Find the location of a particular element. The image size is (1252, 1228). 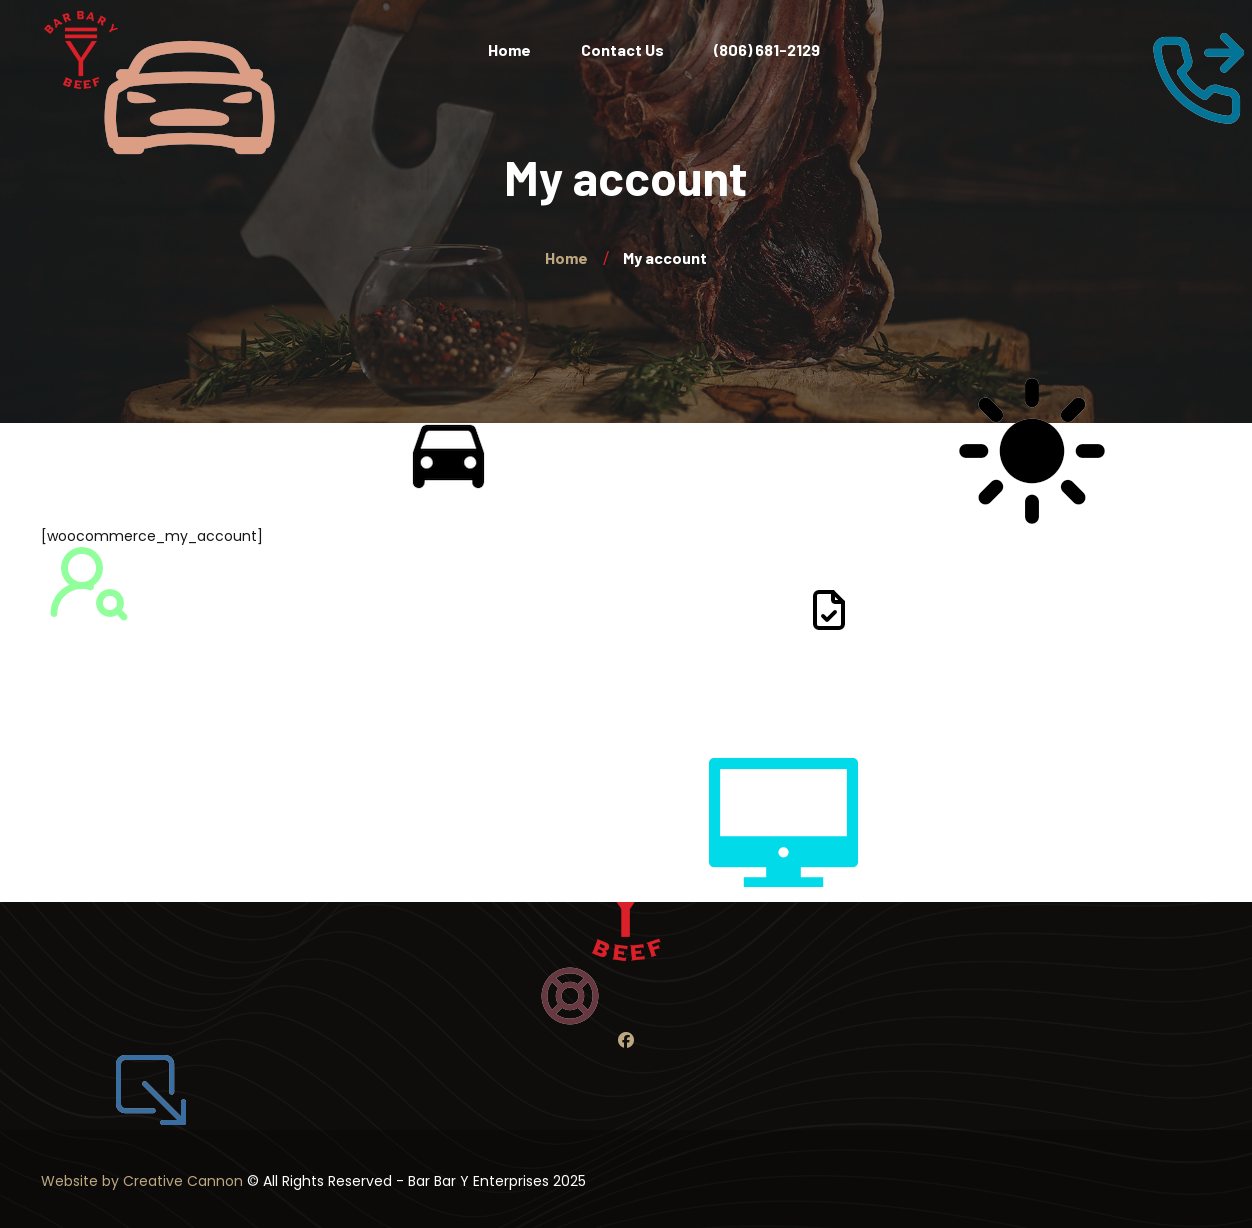

select sports car or performance vehicle option is located at coordinates (189, 97).